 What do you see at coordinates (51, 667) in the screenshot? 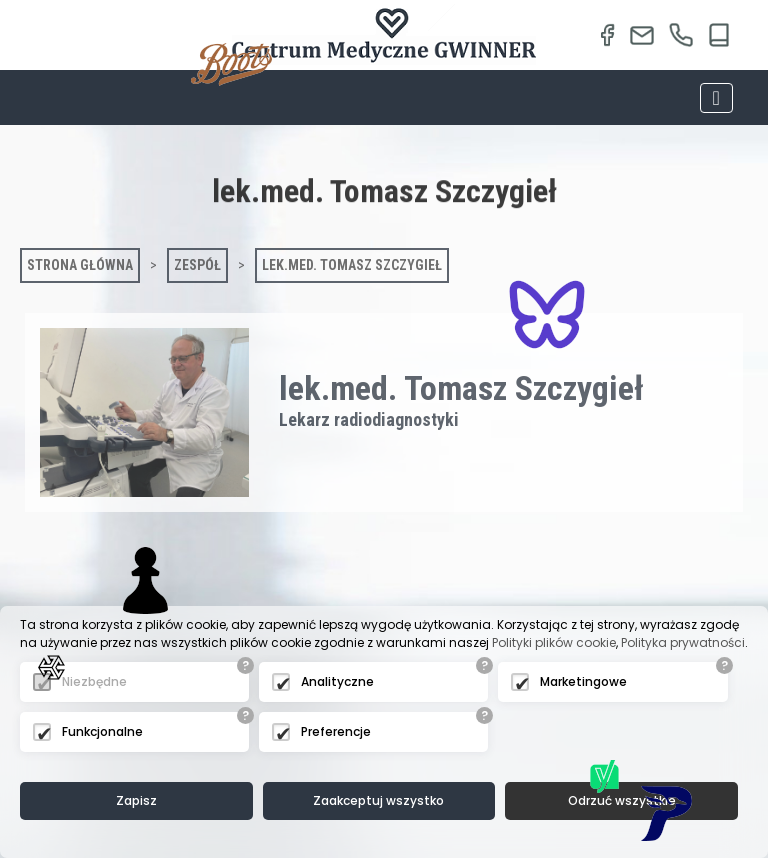
I see `open the sidequest app for vr game sideloading` at bounding box center [51, 667].